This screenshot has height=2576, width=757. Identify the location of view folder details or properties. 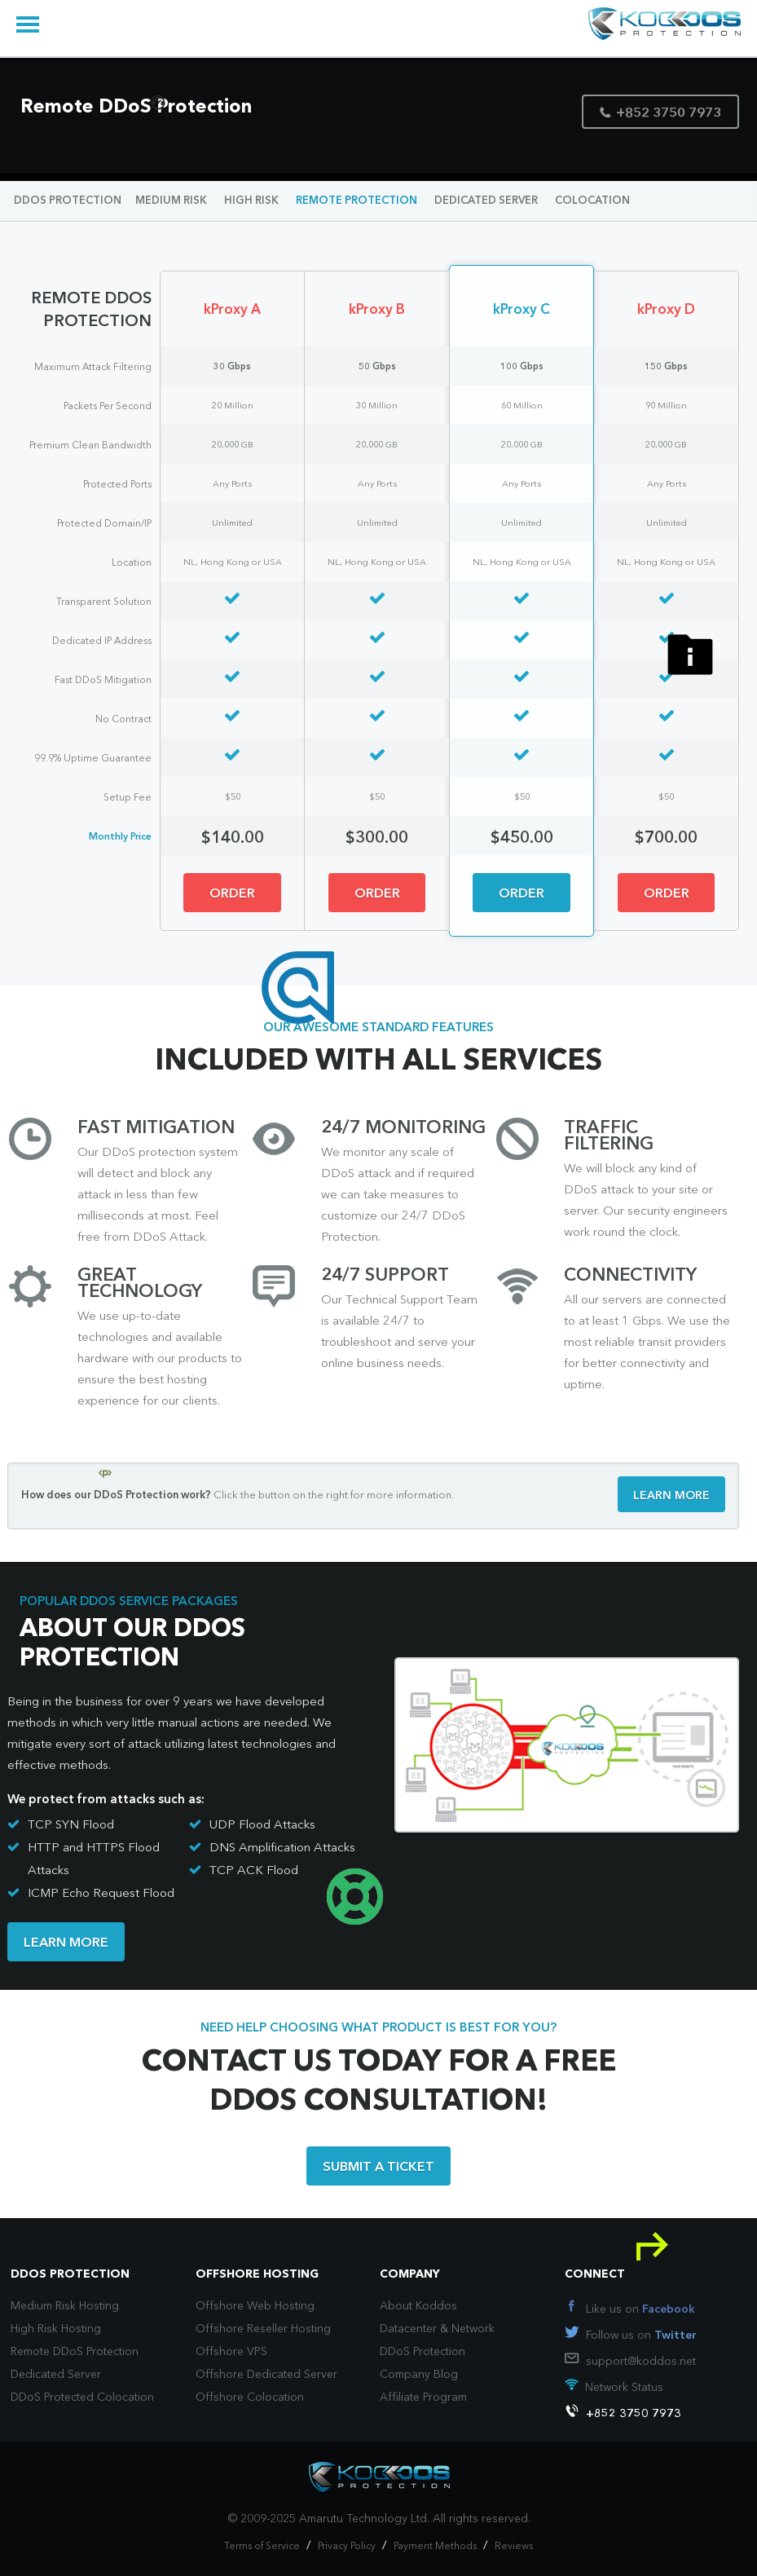
(690, 655).